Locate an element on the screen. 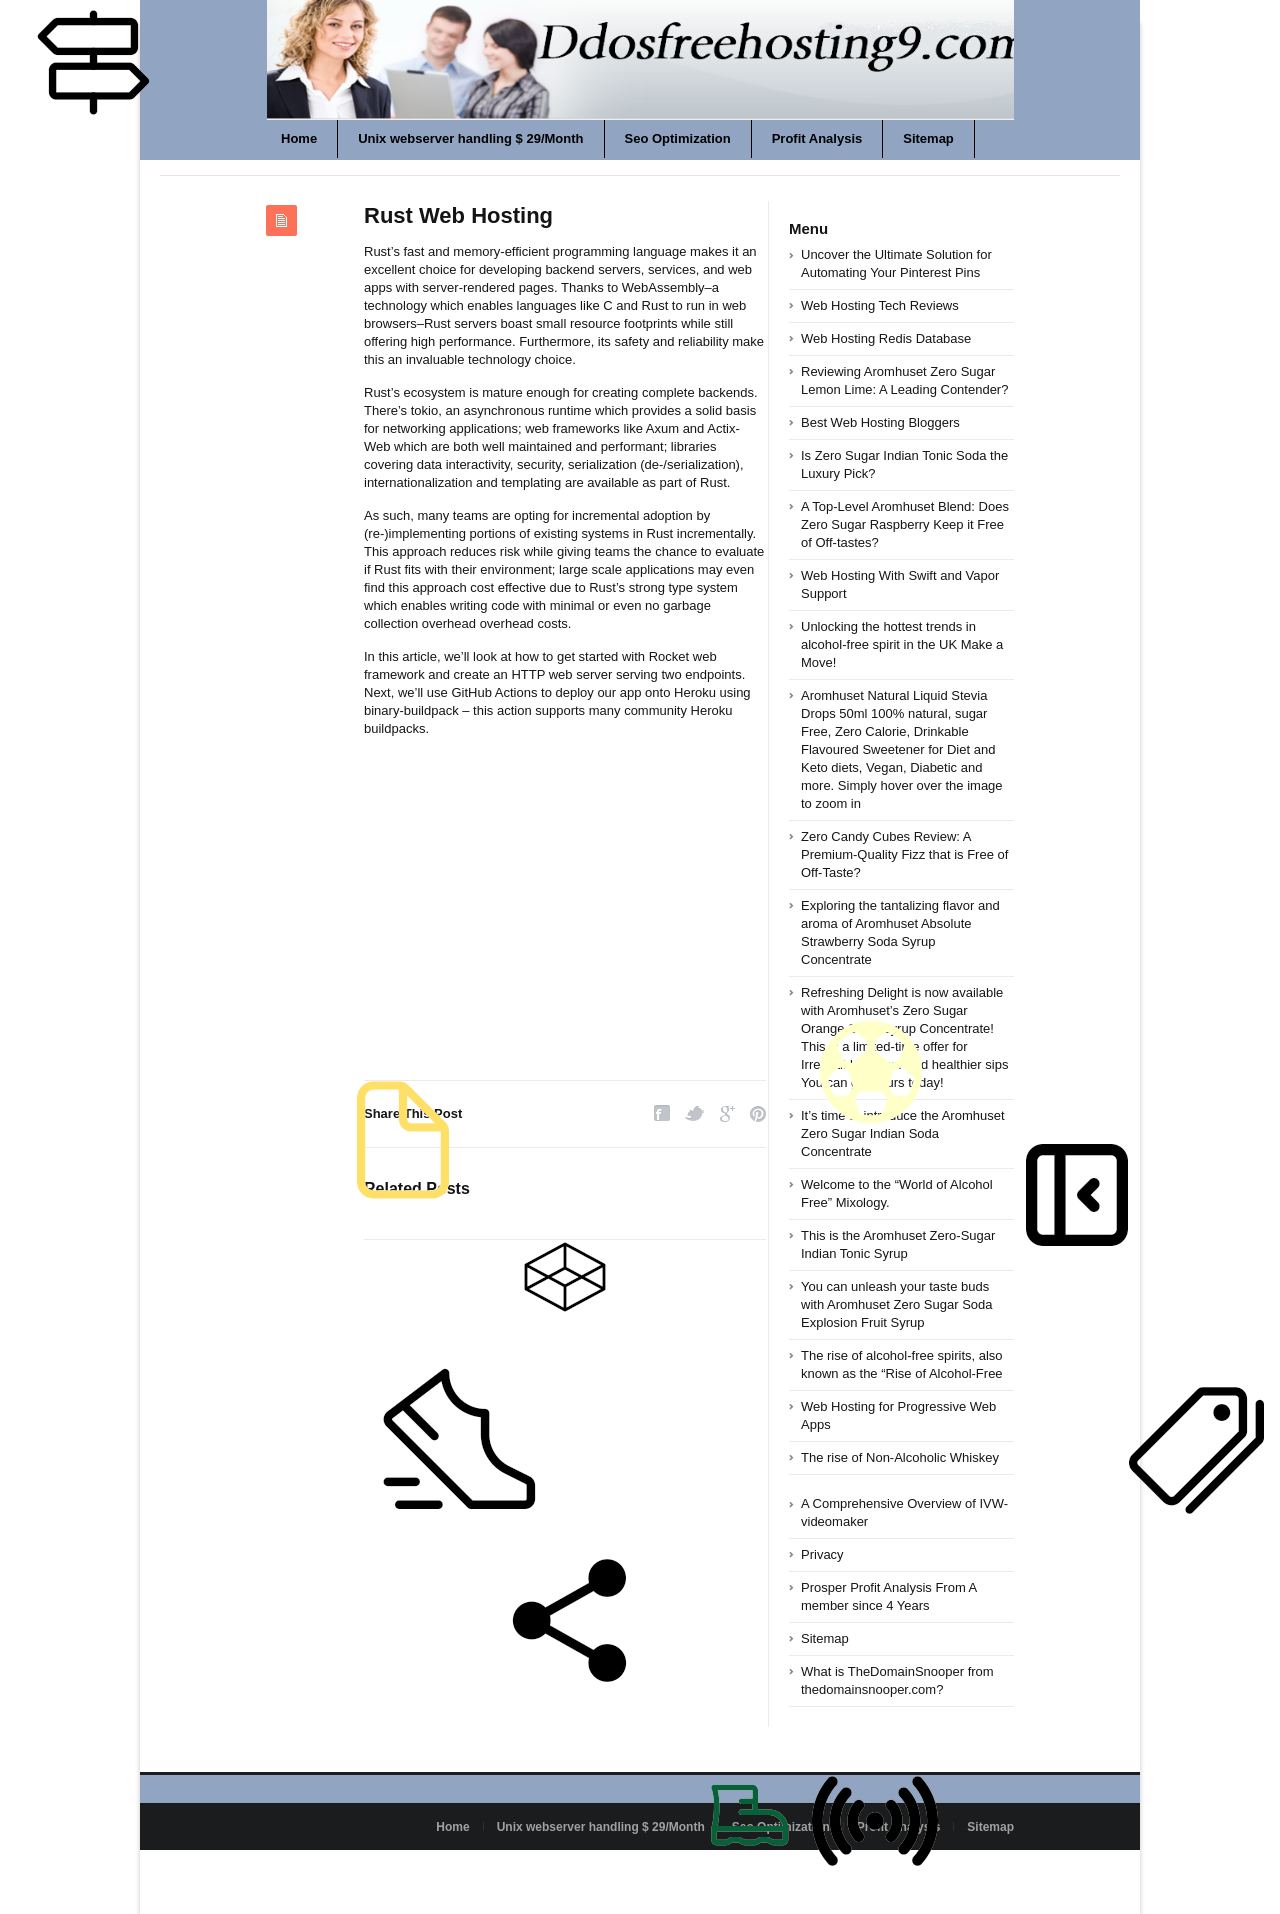  view document details is located at coordinates (403, 1140).